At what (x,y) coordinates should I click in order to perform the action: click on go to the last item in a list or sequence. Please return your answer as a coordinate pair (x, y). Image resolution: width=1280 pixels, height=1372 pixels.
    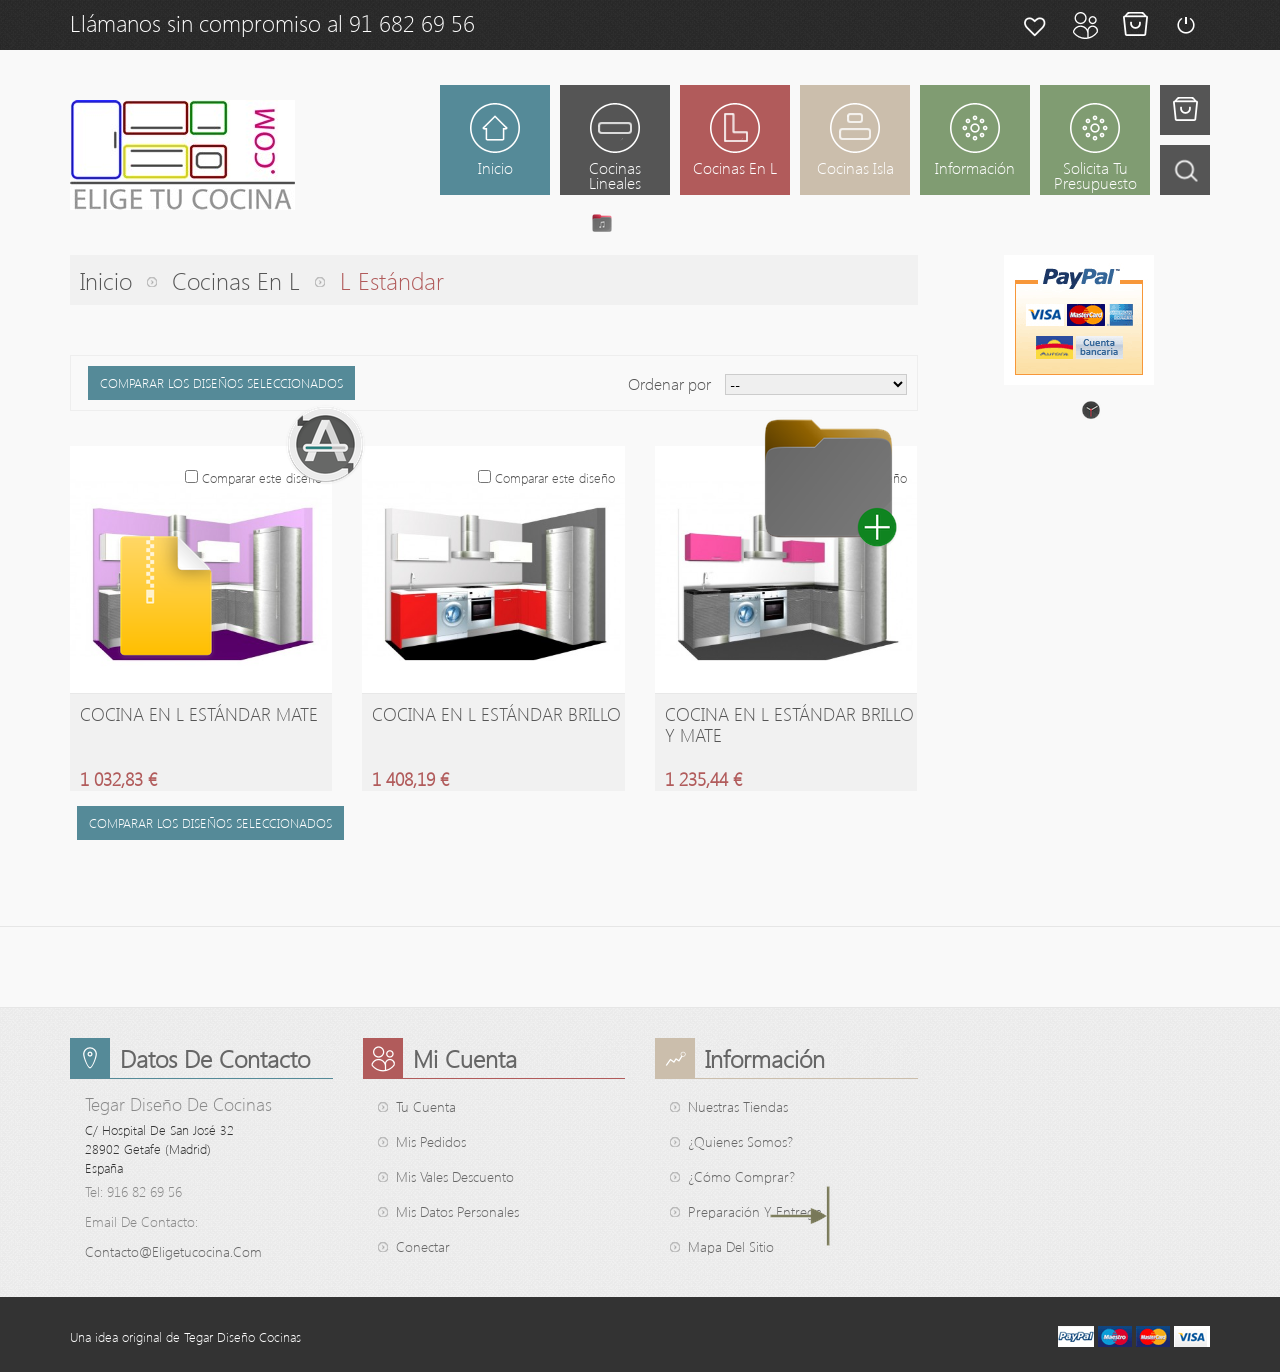
    Looking at the image, I should click on (800, 1216).